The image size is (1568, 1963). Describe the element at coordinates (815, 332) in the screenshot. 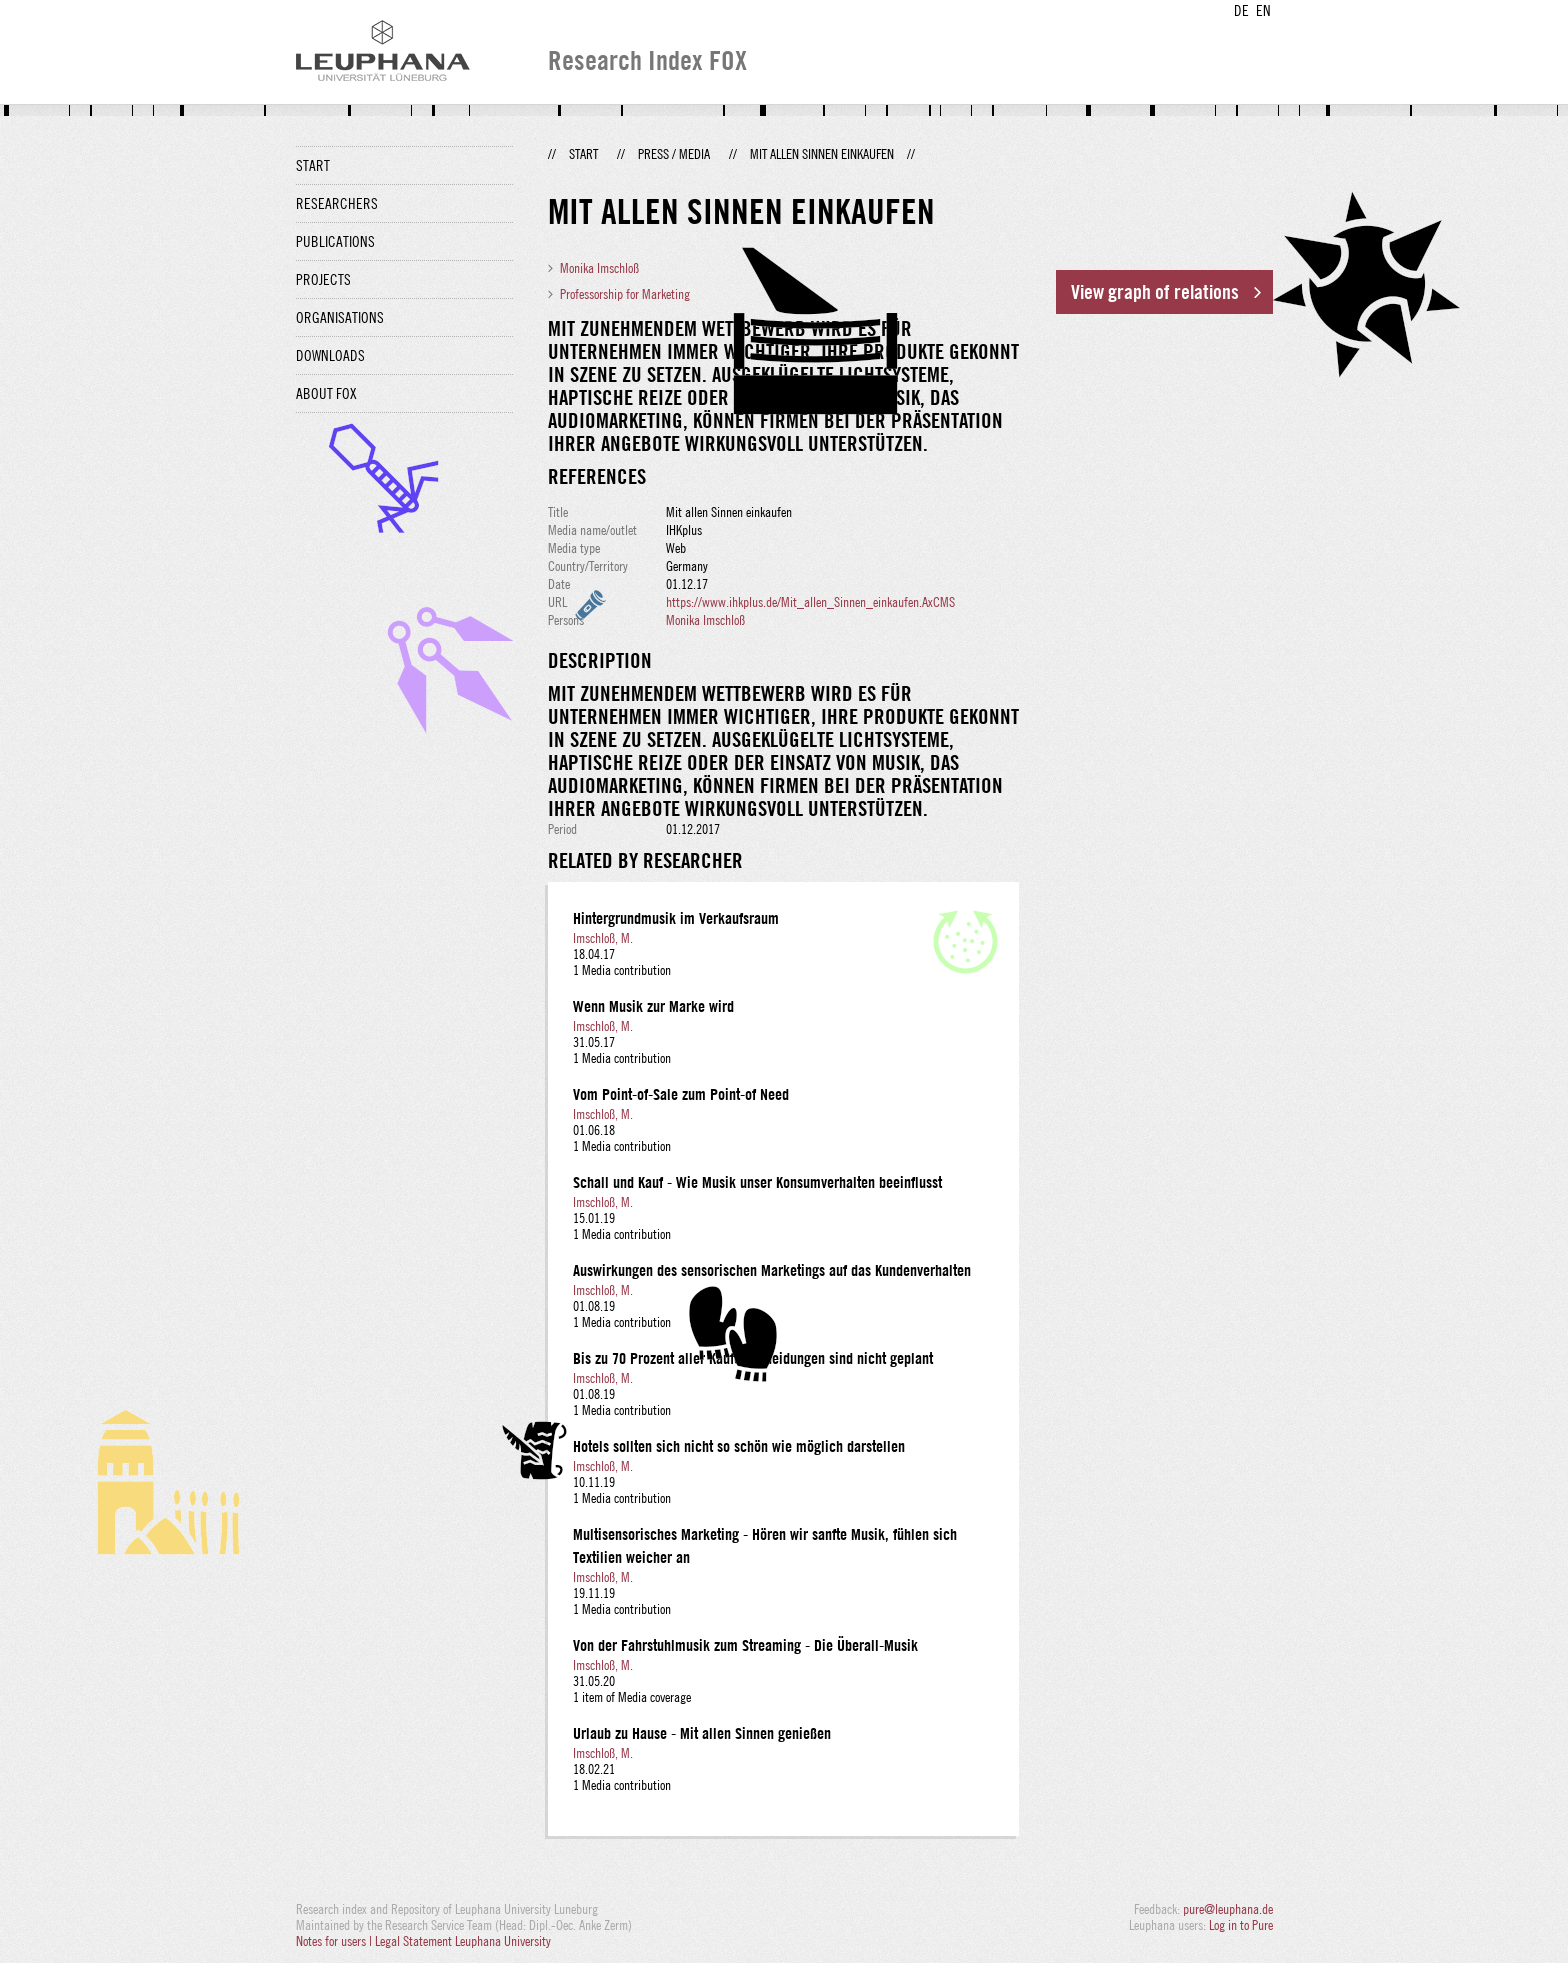

I see `access boxing or fighting game mode` at that location.